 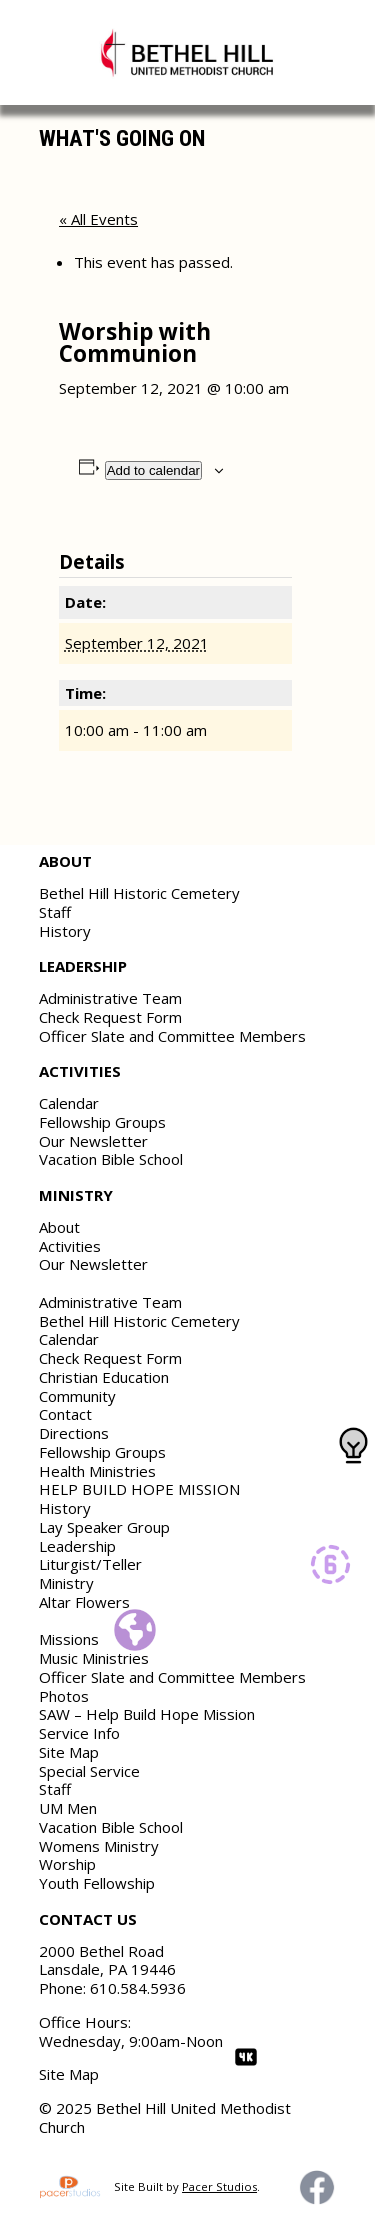 I want to click on switch to global or worldwide view, so click(x=135, y=1630).